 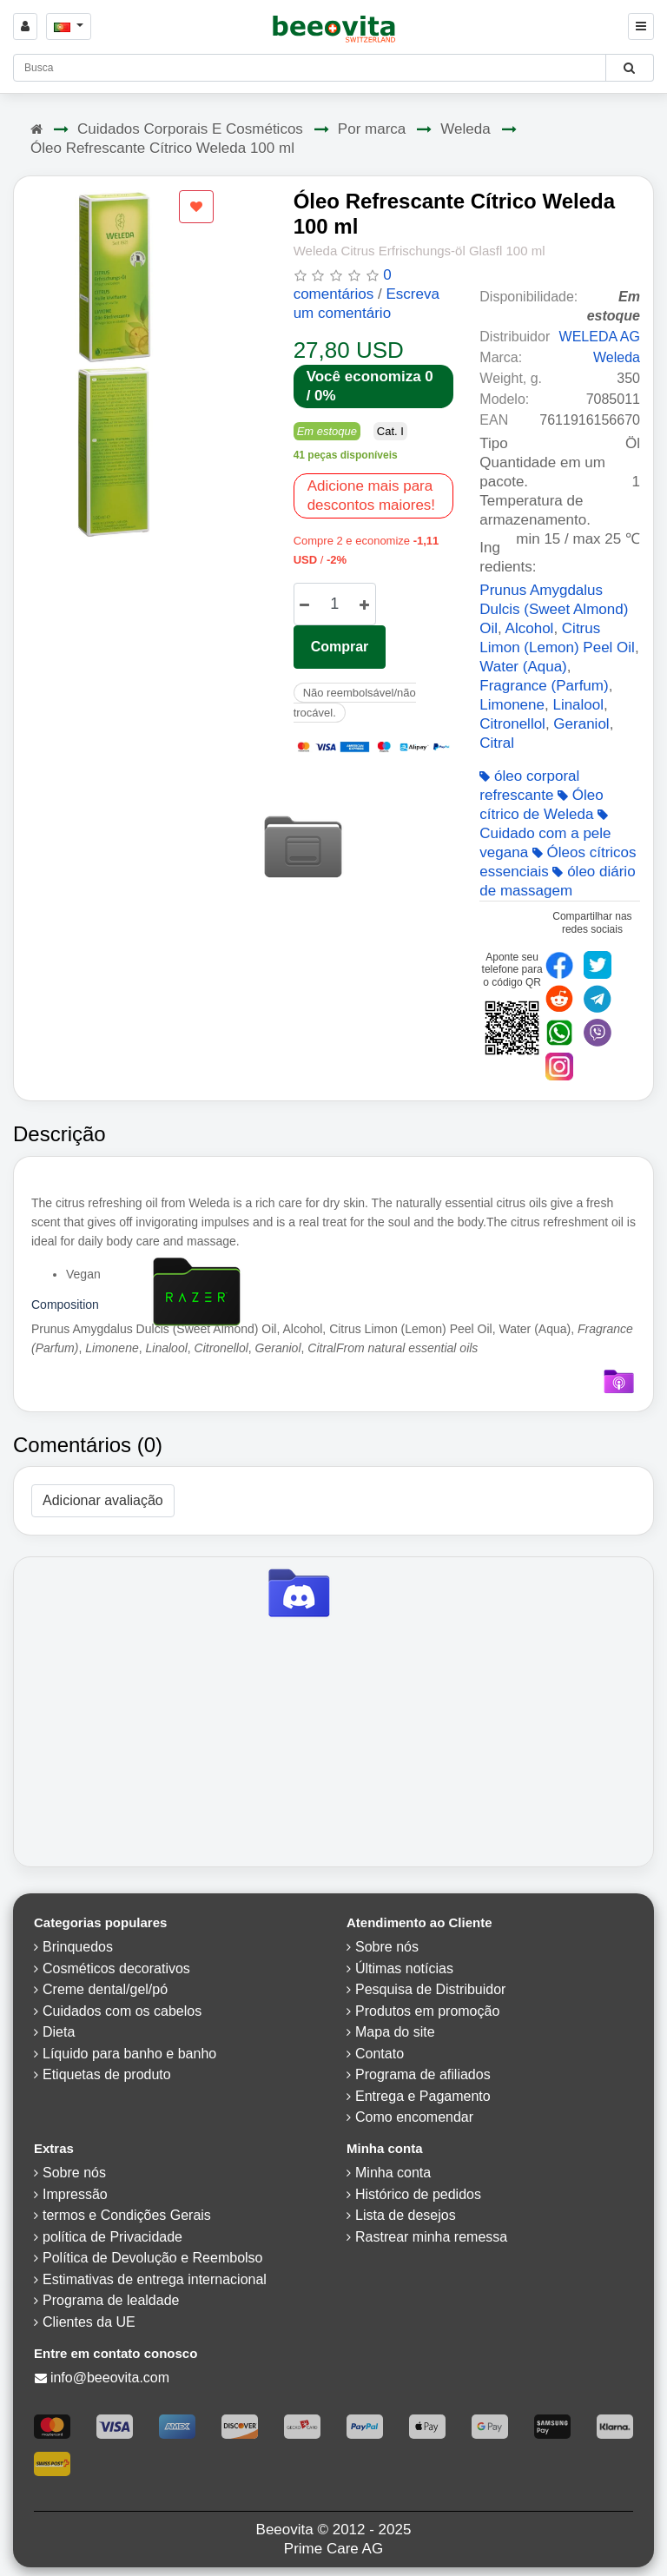 I want to click on open folder containing podcast files, so click(x=618, y=1382).